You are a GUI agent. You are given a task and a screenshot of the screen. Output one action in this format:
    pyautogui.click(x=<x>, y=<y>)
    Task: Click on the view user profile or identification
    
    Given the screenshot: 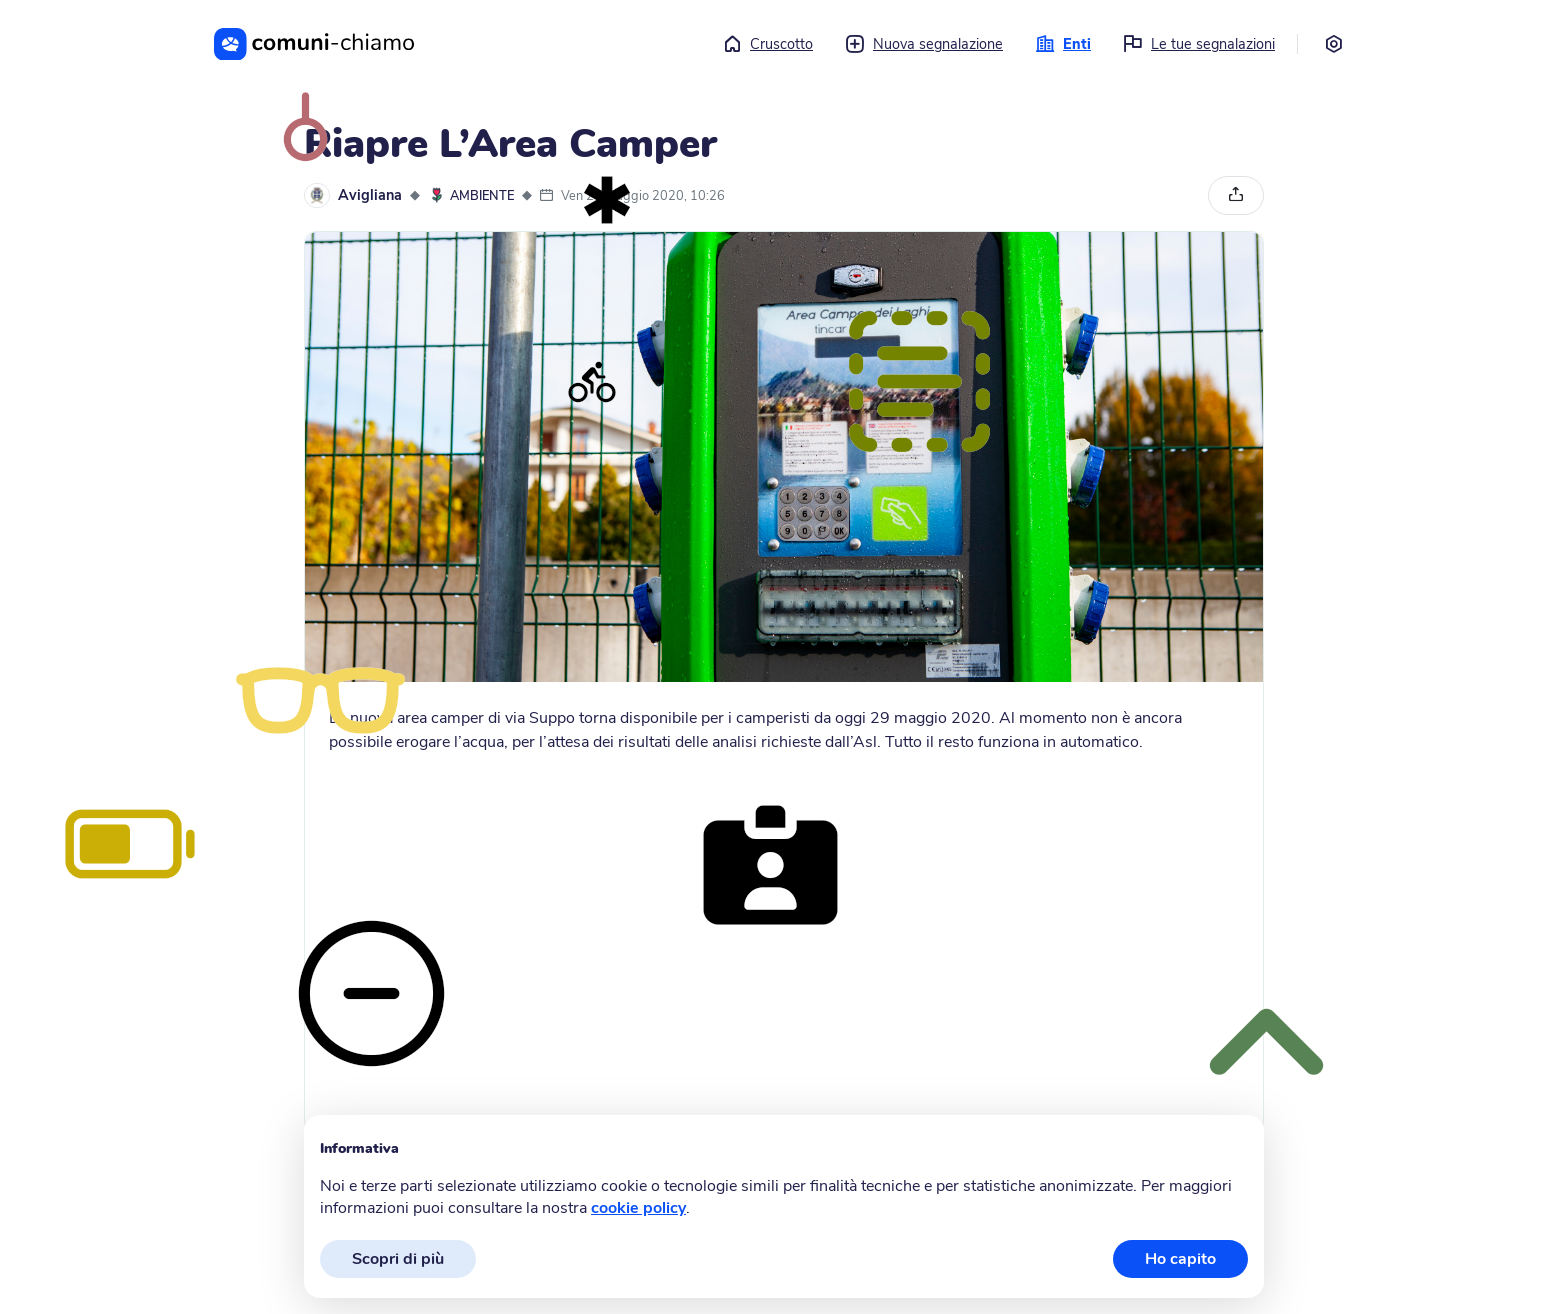 What is the action you would take?
    pyautogui.click(x=770, y=872)
    